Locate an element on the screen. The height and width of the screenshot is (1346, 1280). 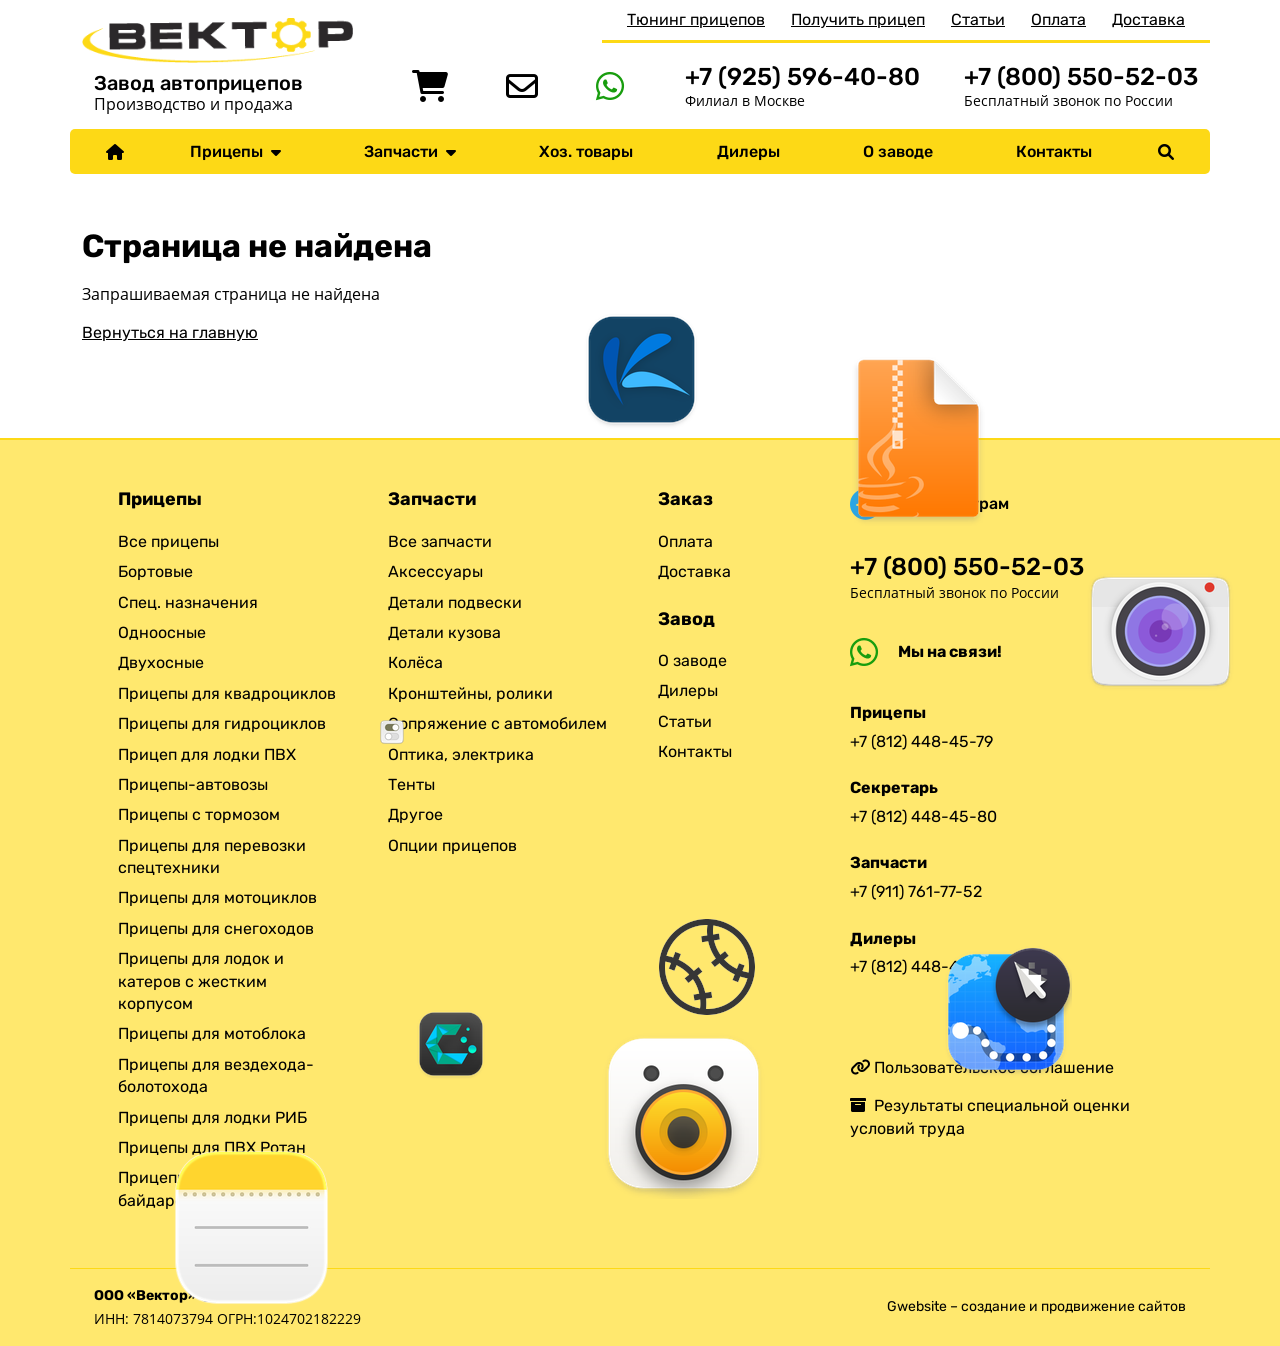
open tomboy notes app is located at coordinates (251, 1227).